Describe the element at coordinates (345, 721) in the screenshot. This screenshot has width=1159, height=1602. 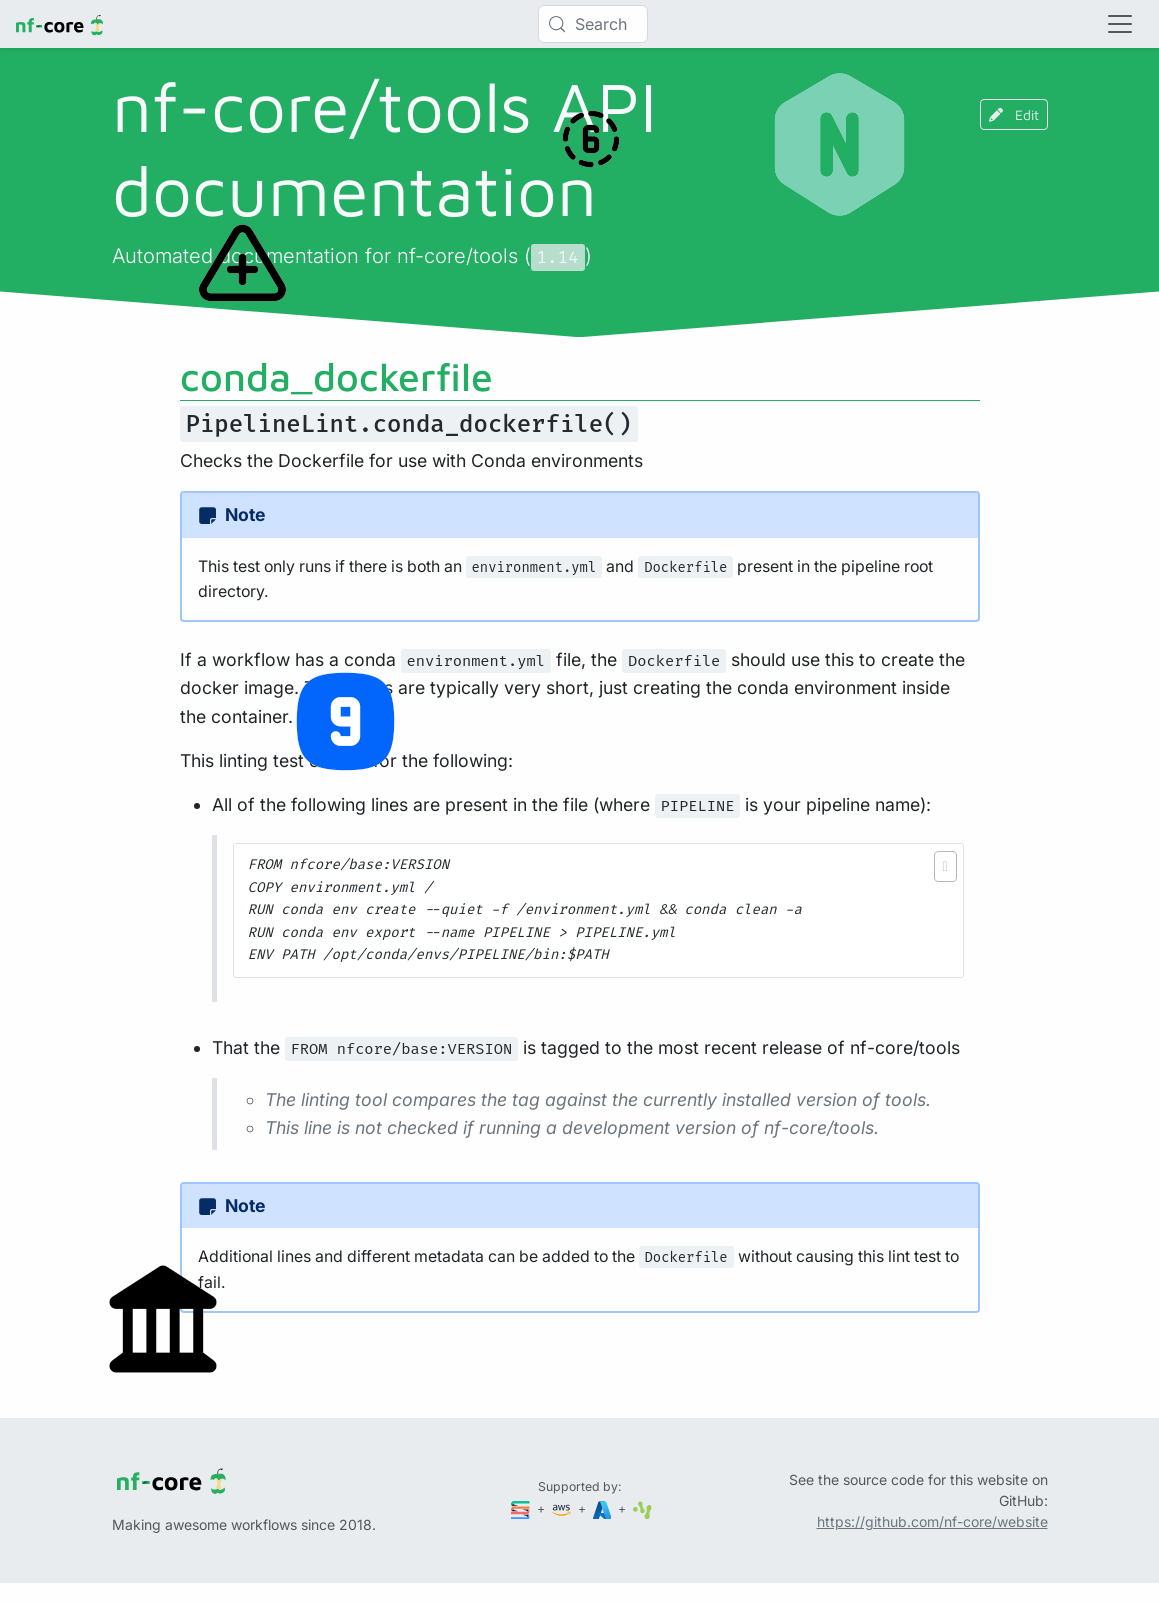
I see `indicates item number 9 in a list or sequence` at that location.